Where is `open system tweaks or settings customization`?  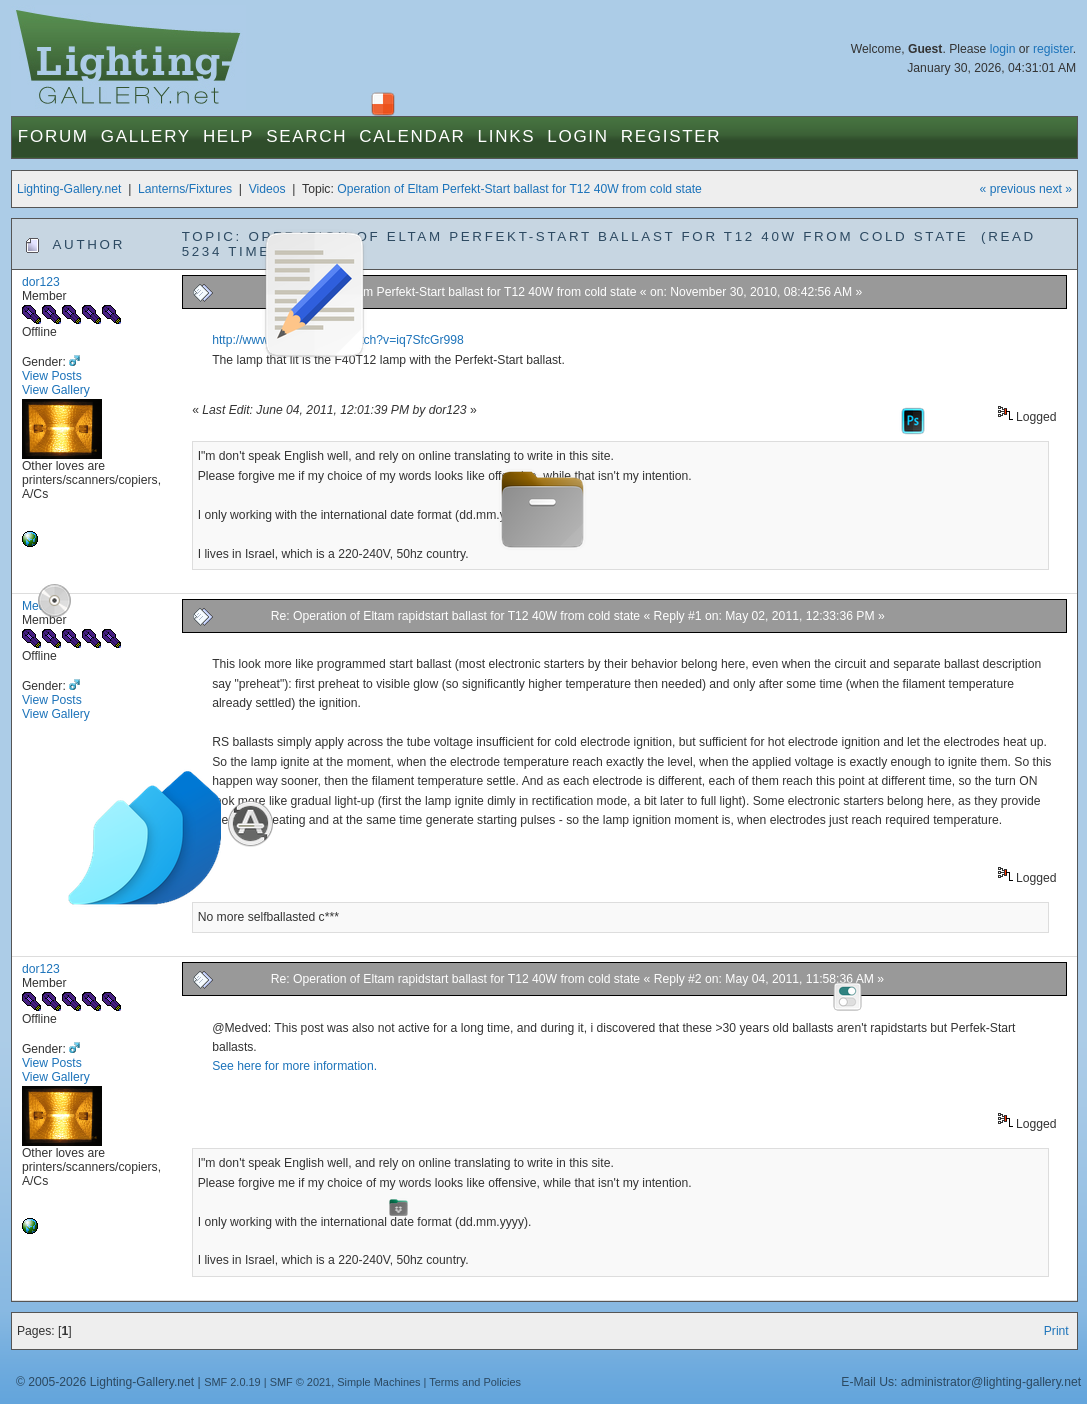
open system tweaks or settings customization is located at coordinates (847, 996).